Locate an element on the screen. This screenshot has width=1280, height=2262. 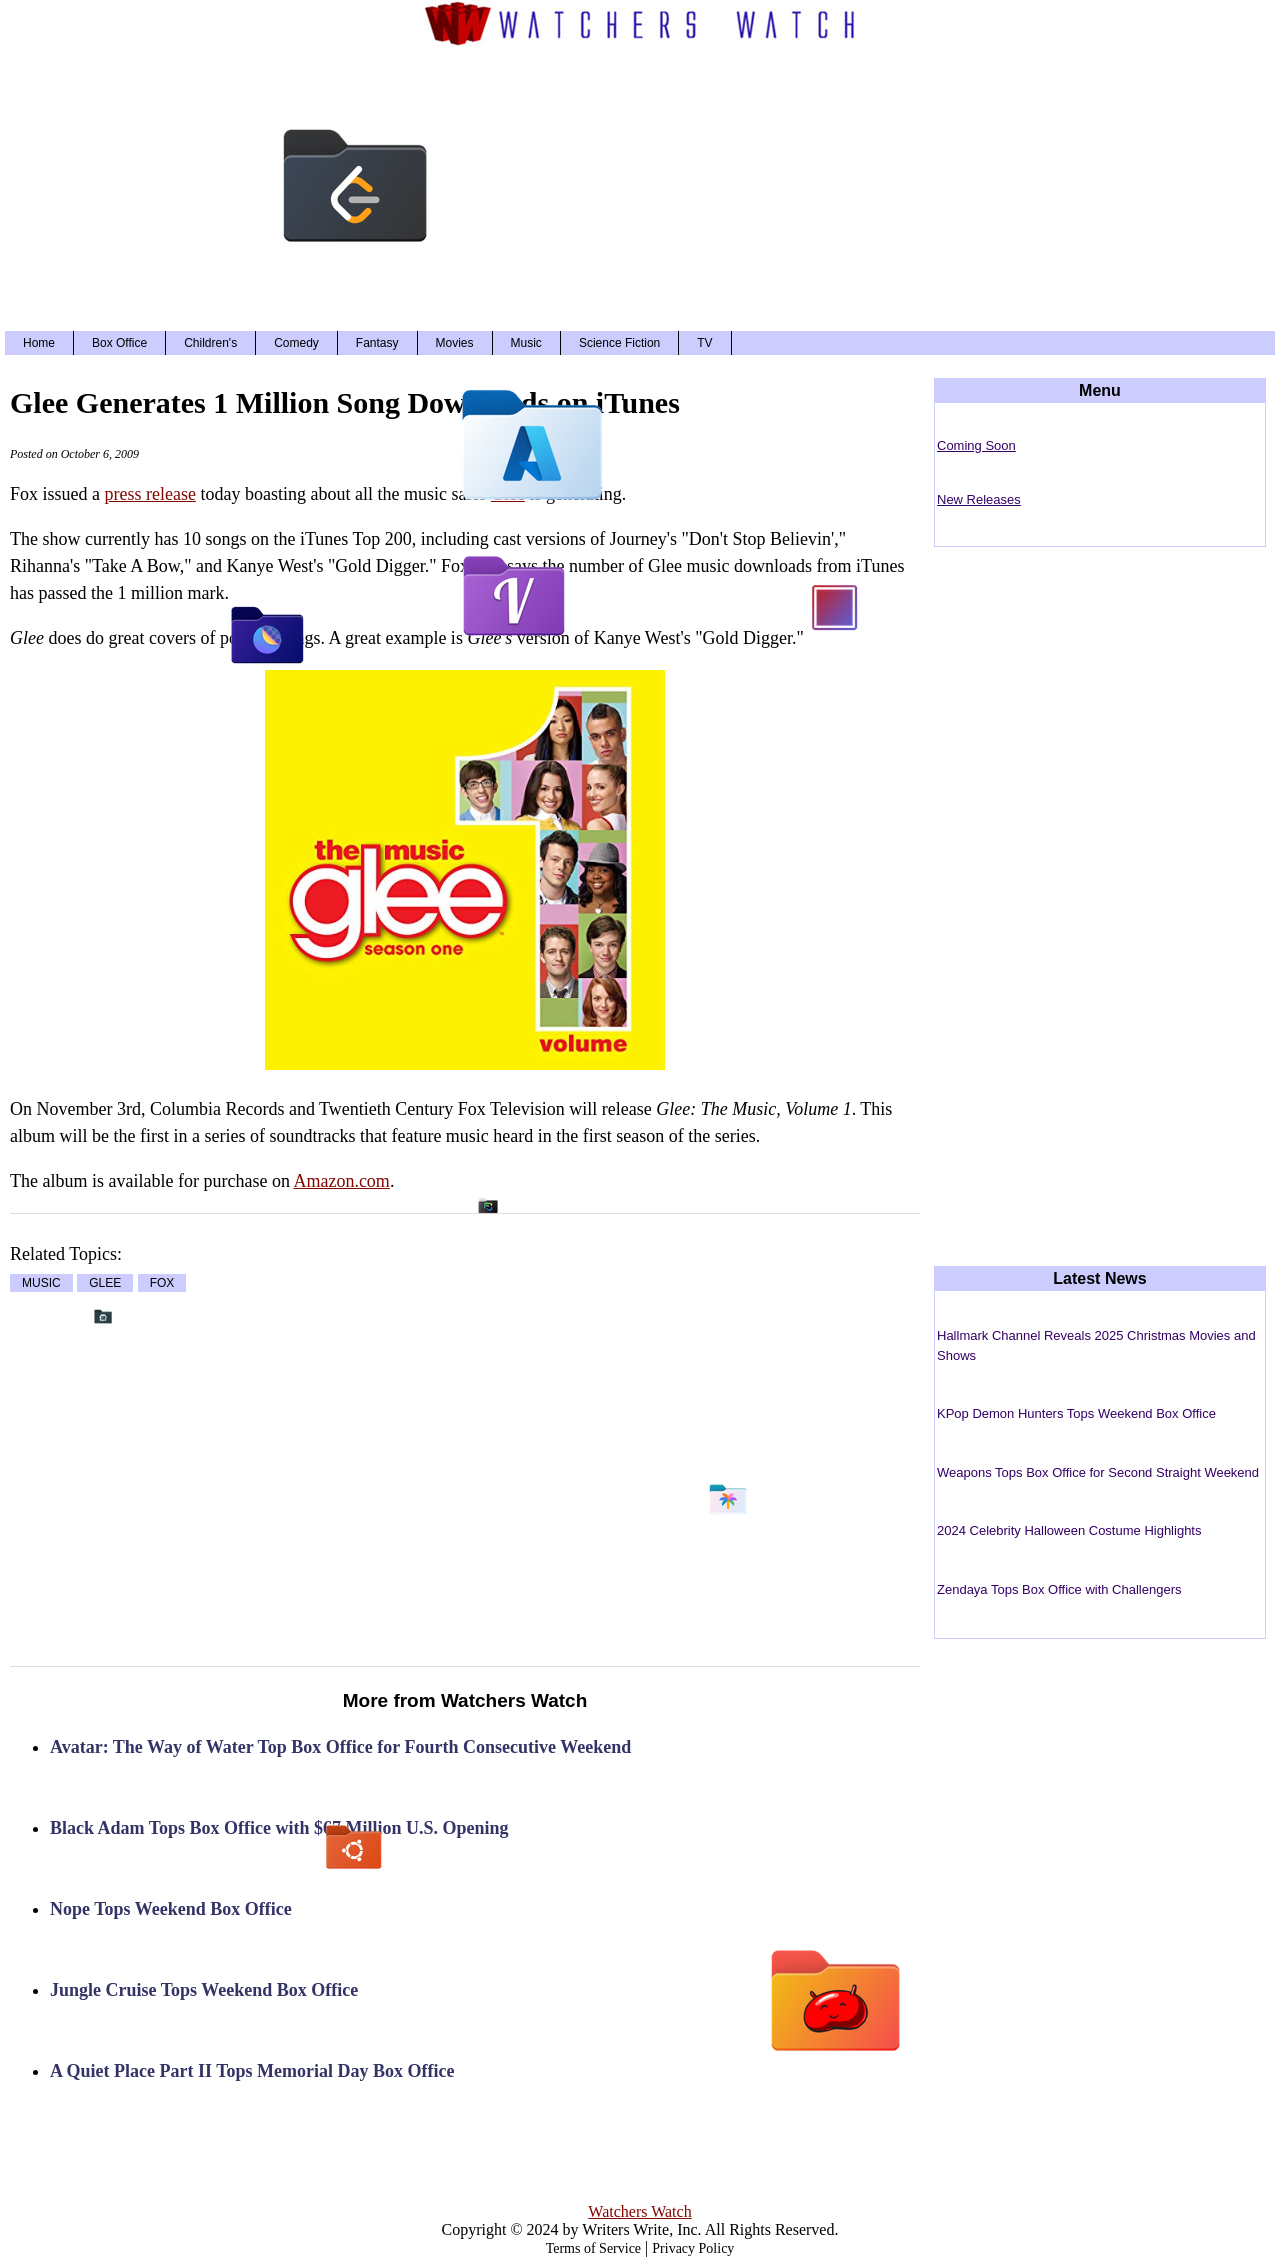
open android jelly bean system folder is located at coordinates (835, 2004).